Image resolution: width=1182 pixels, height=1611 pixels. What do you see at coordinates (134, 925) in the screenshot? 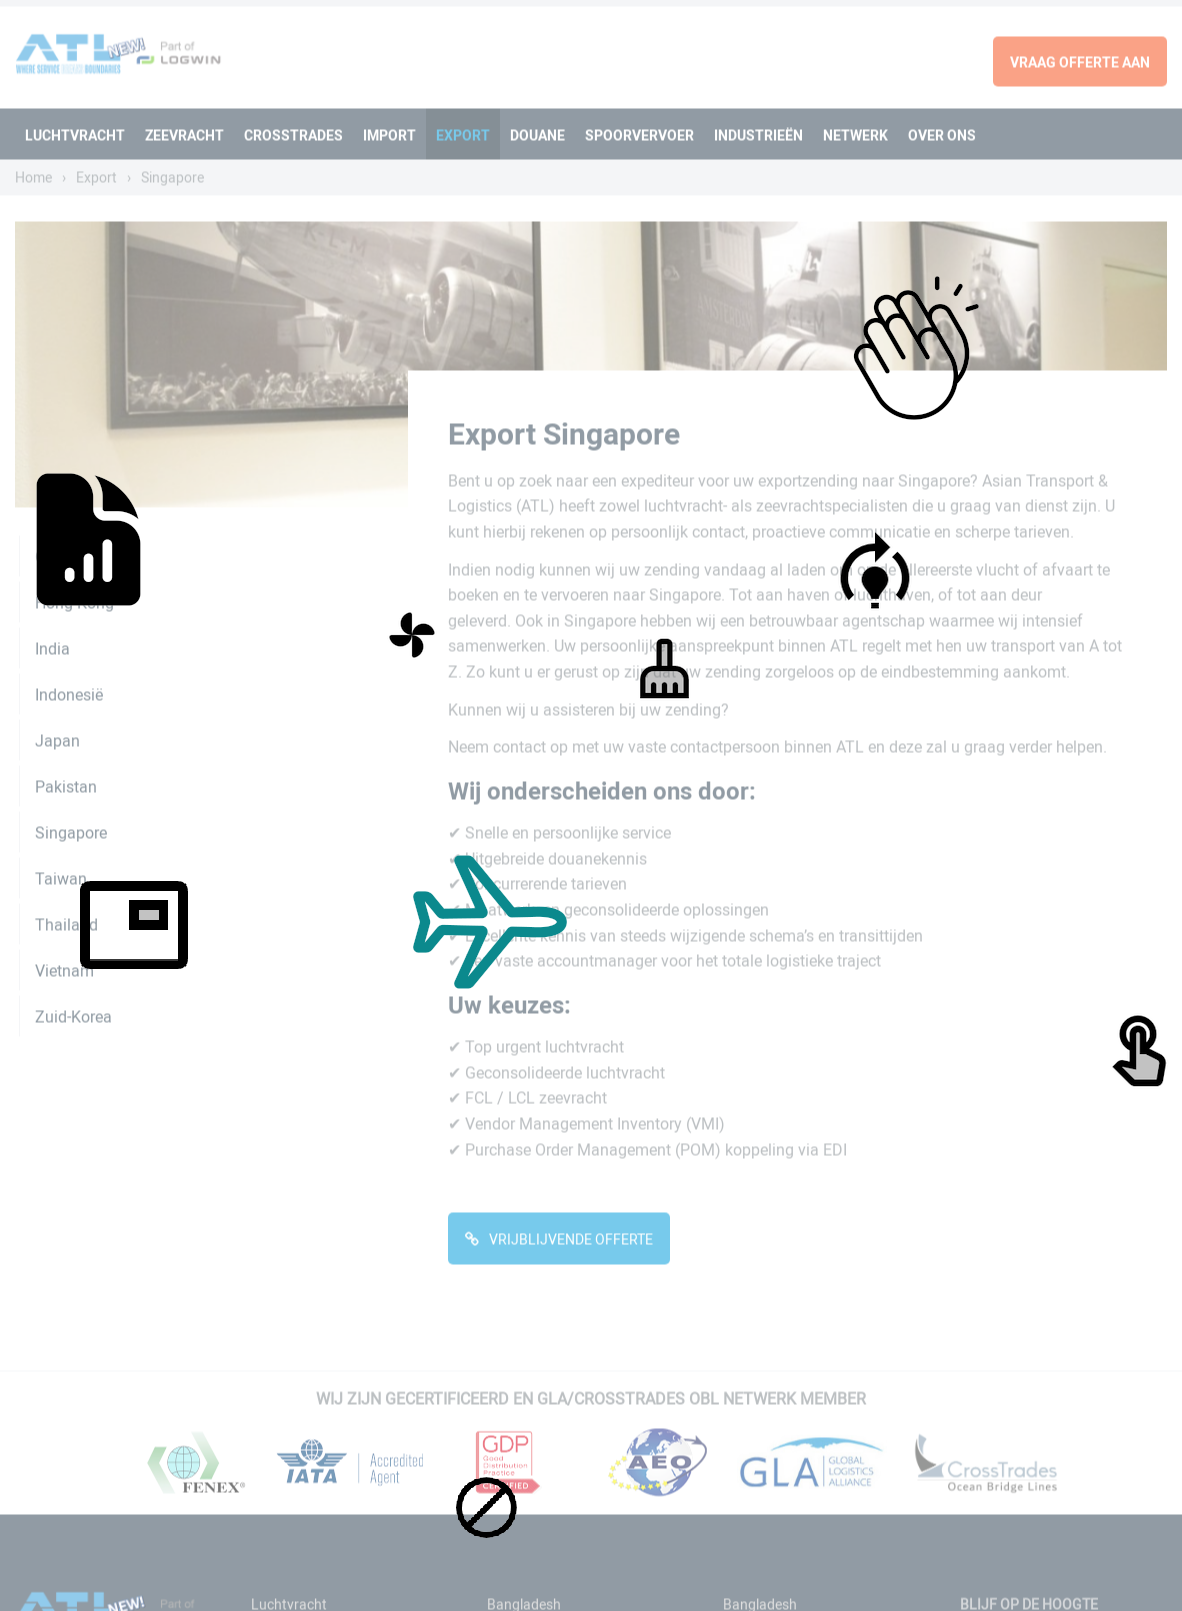
I see `enable picture-in-picture mode` at bounding box center [134, 925].